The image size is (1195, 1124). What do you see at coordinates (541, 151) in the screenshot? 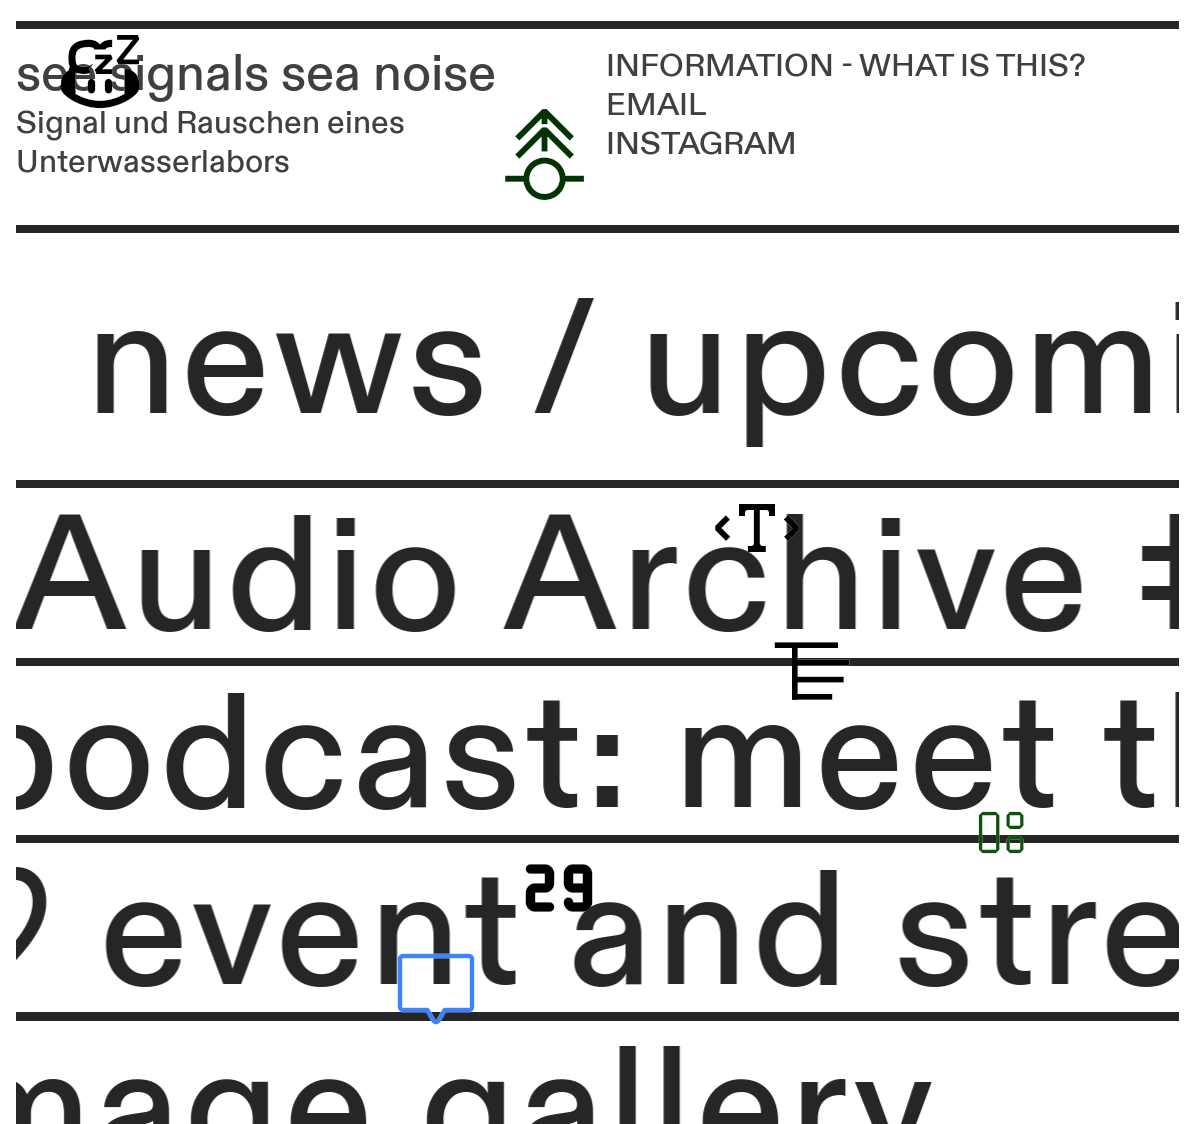
I see `force push changes to a repository` at bounding box center [541, 151].